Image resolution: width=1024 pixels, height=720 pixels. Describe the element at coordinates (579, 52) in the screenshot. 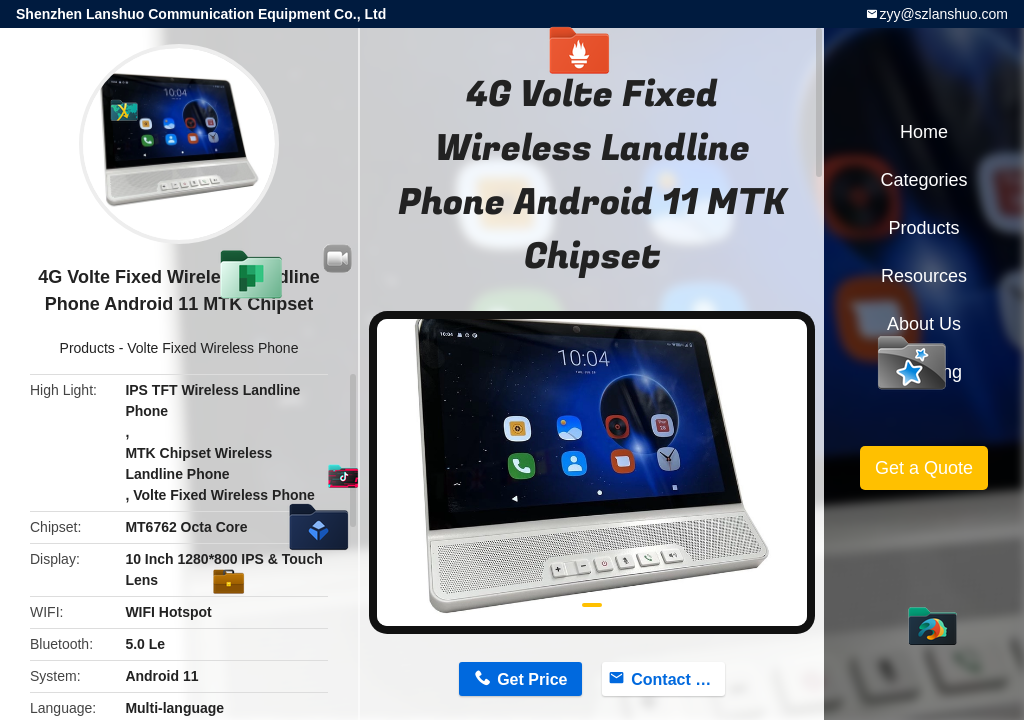

I see `open prometheus monitoring project folder` at that location.